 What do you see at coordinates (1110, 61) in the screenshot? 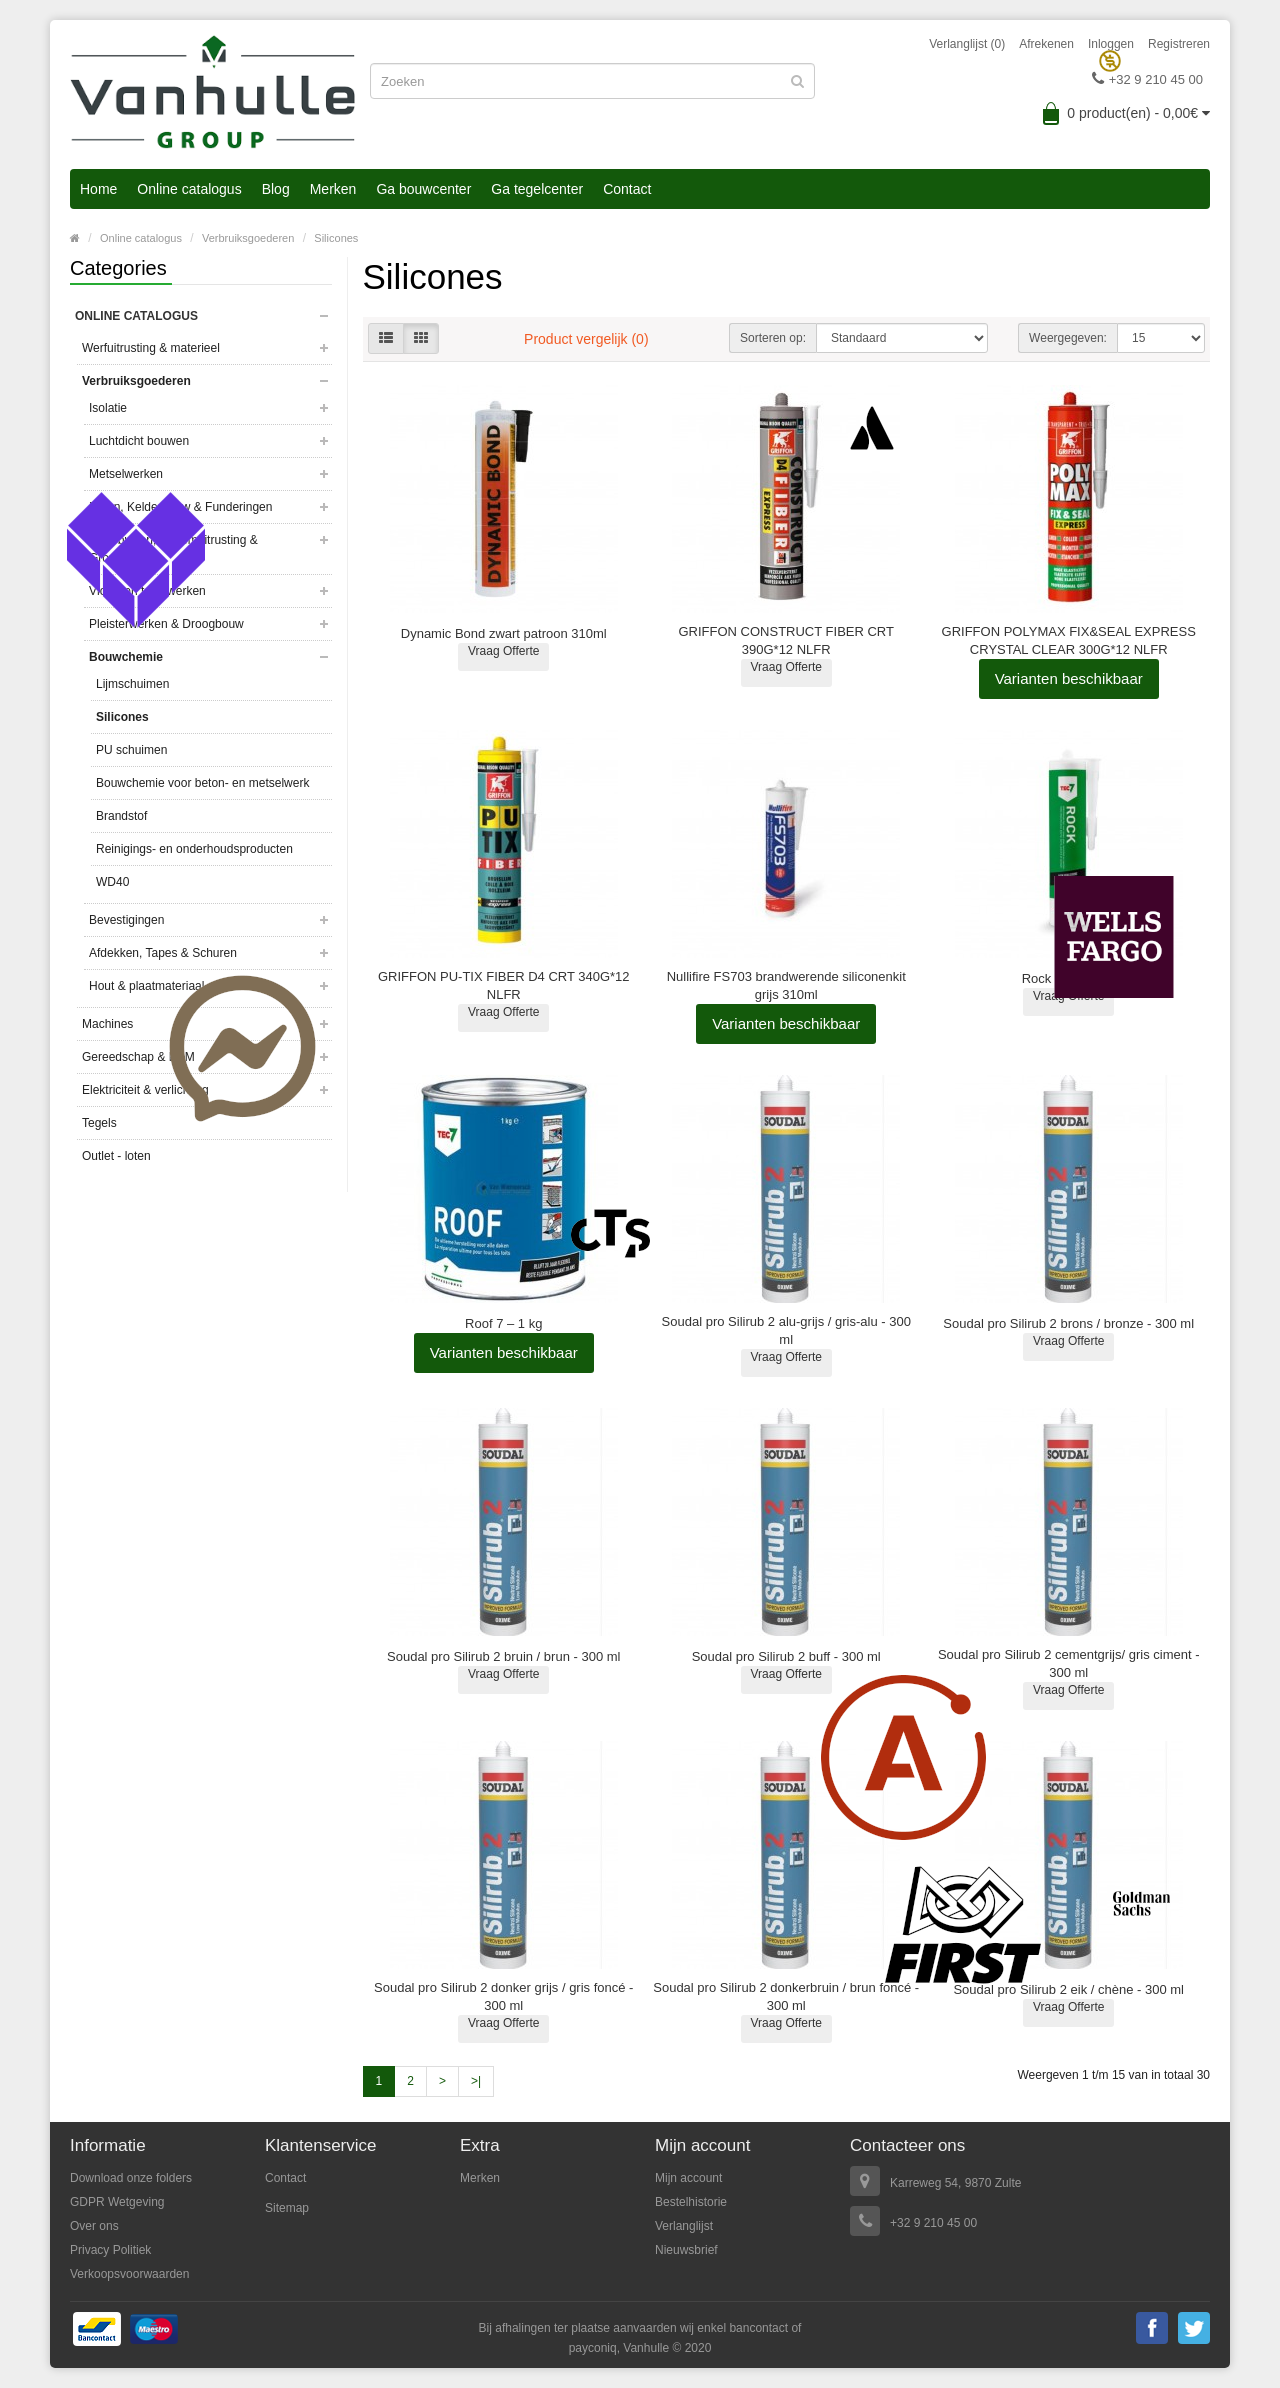
I see `indicates non-commercial use license` at bounding box center [1110, 61].